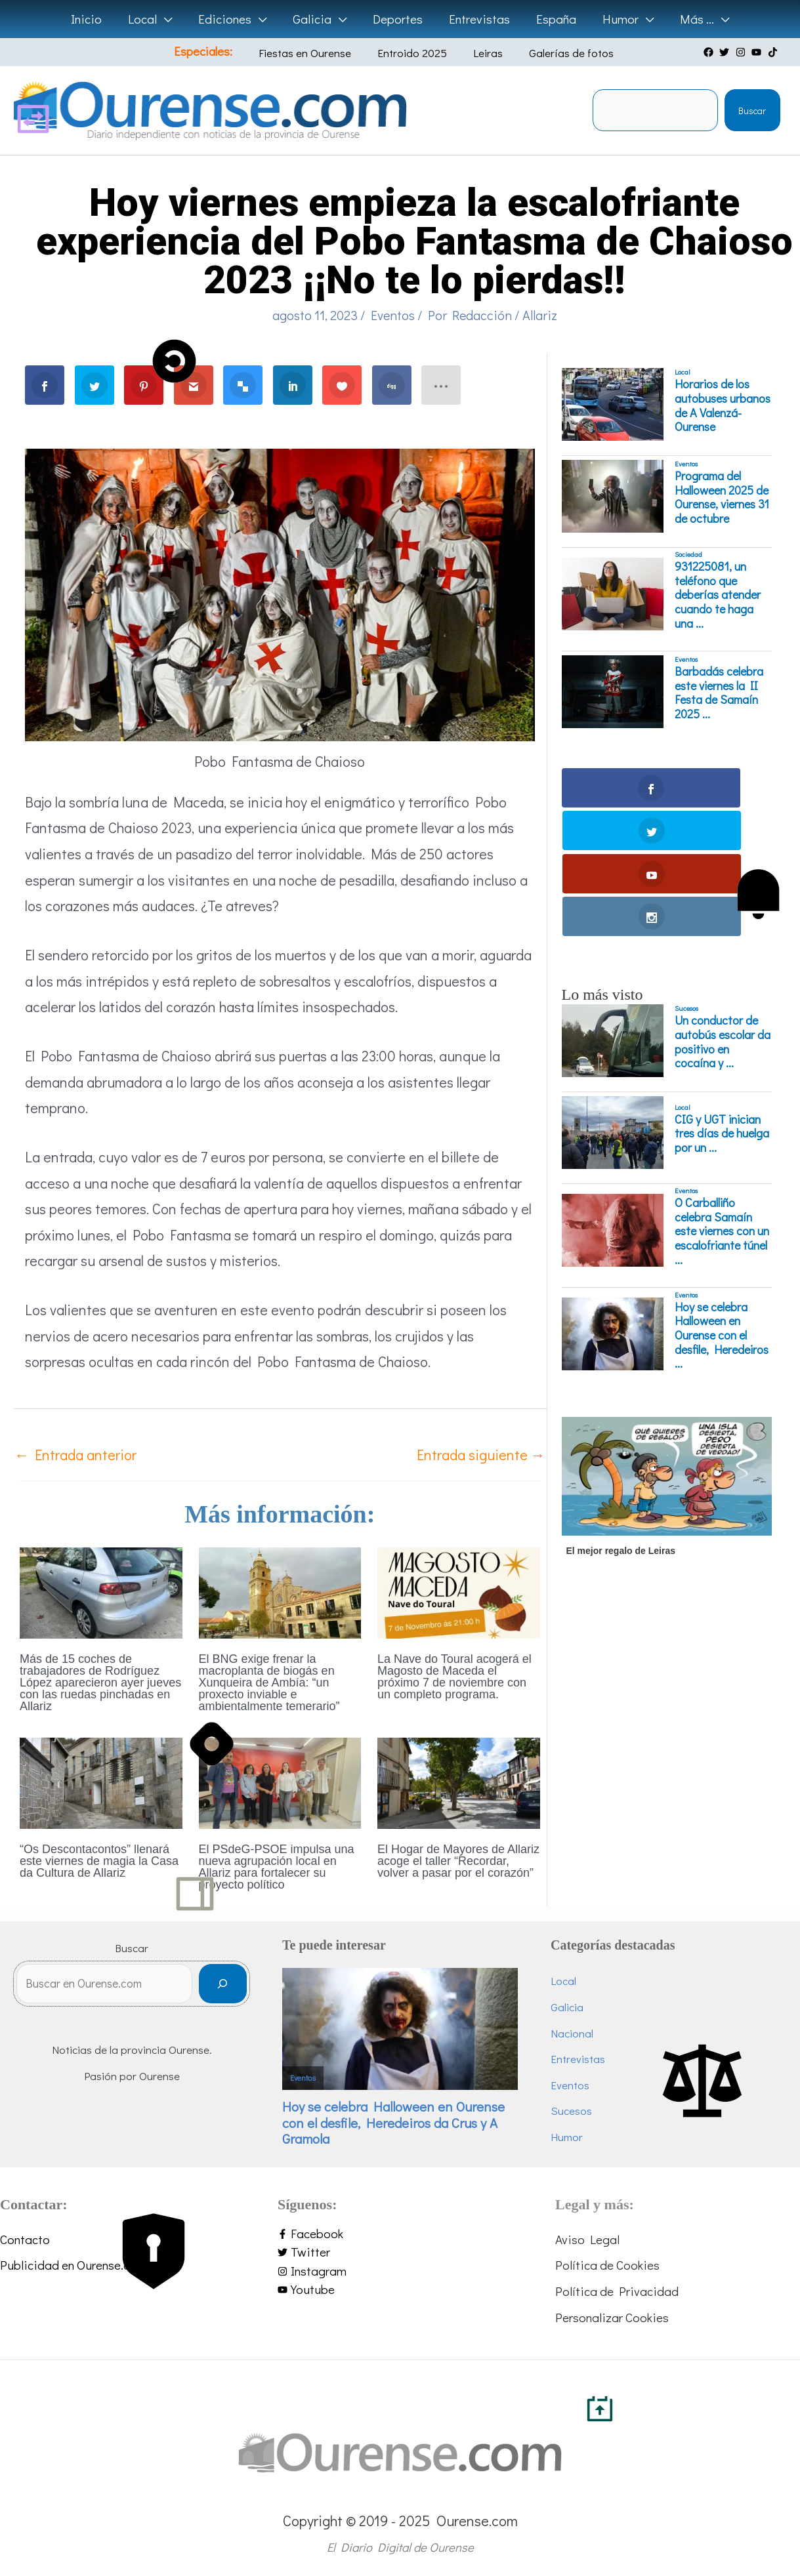  Describe the element at coordinates (702, 2083) in the screenshot. I see `access legal or terms of service information` at that location.